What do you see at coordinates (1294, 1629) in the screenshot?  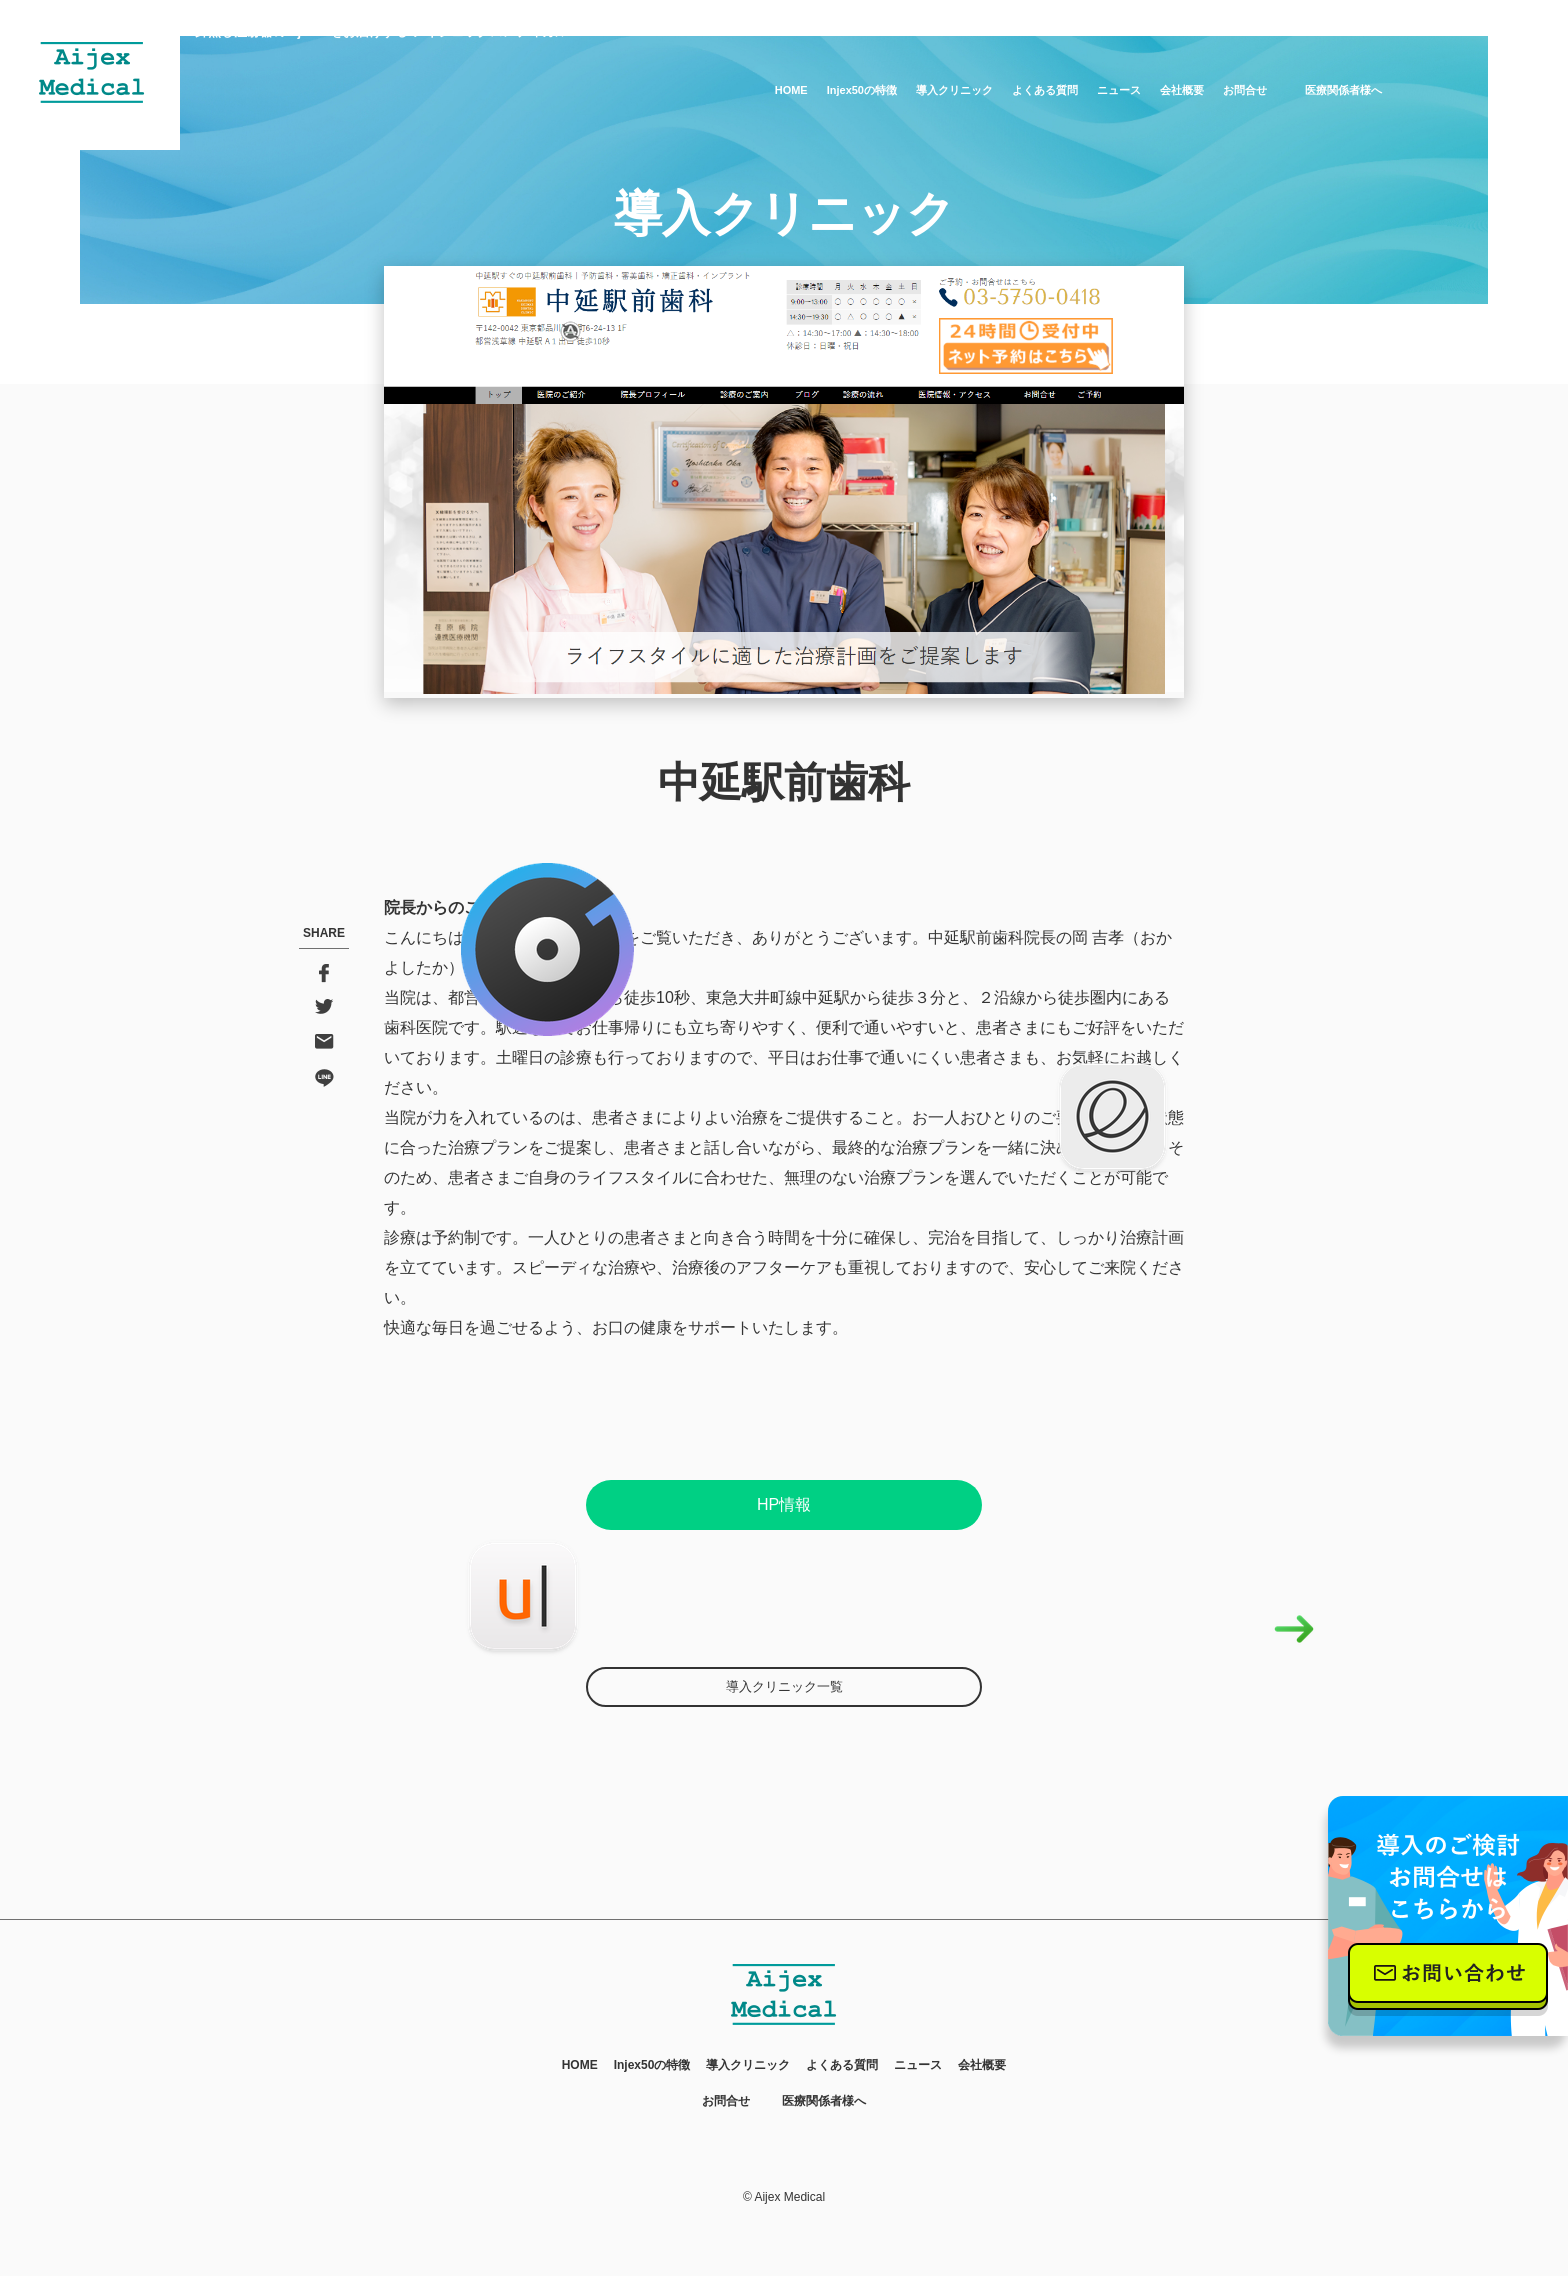 I see `move a file or folder to a new location` at bounding box center [1294, 1629].